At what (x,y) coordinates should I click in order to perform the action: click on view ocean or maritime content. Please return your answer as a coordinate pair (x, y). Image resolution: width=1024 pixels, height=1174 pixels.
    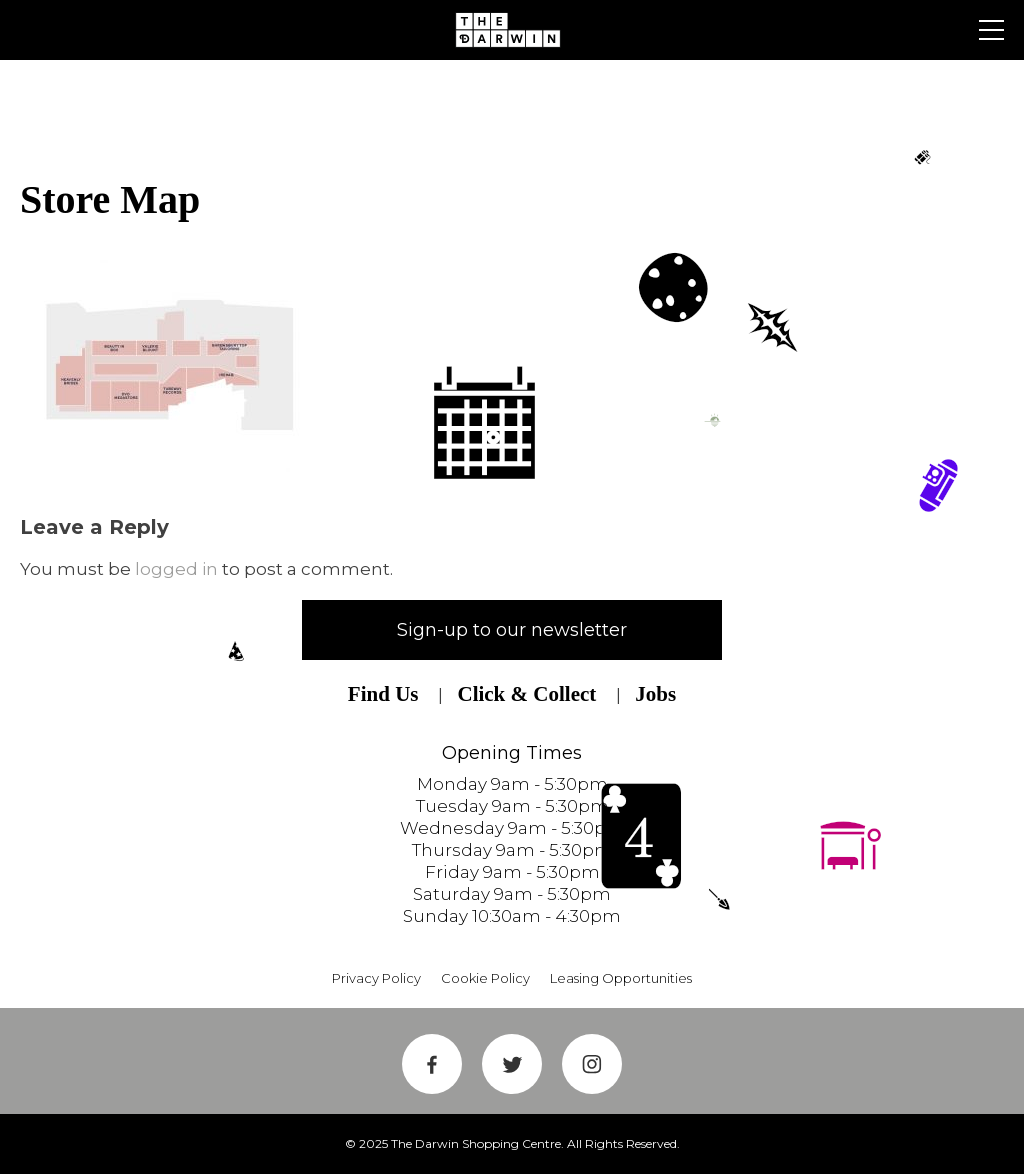
    Looking at the image, I should click on (712, 419).